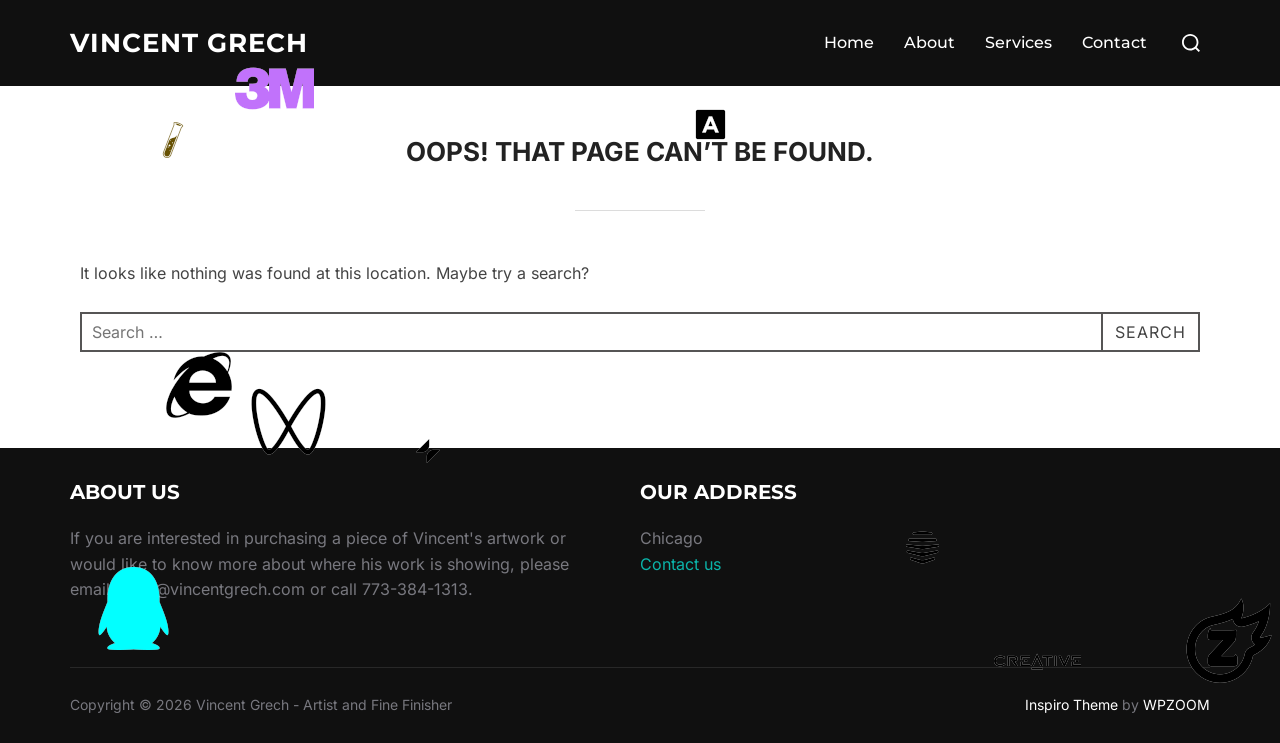  What do you see at coordinates (1229, 641) in the screenshot?
I see `link to zcool profile or portfolio` at bounding box center [1229, 641].